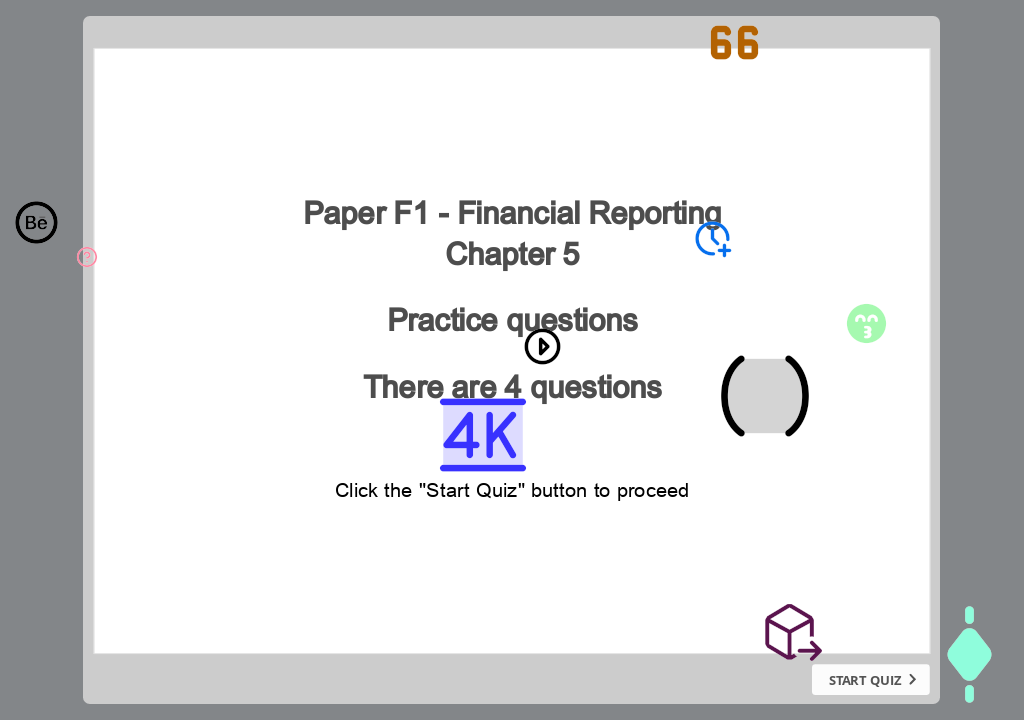 The height and width of the screenshot is (720, 1024). Describe the element at coordinates (712, 238) in the screenshot. I see `add a new timer or alarm` at that location.